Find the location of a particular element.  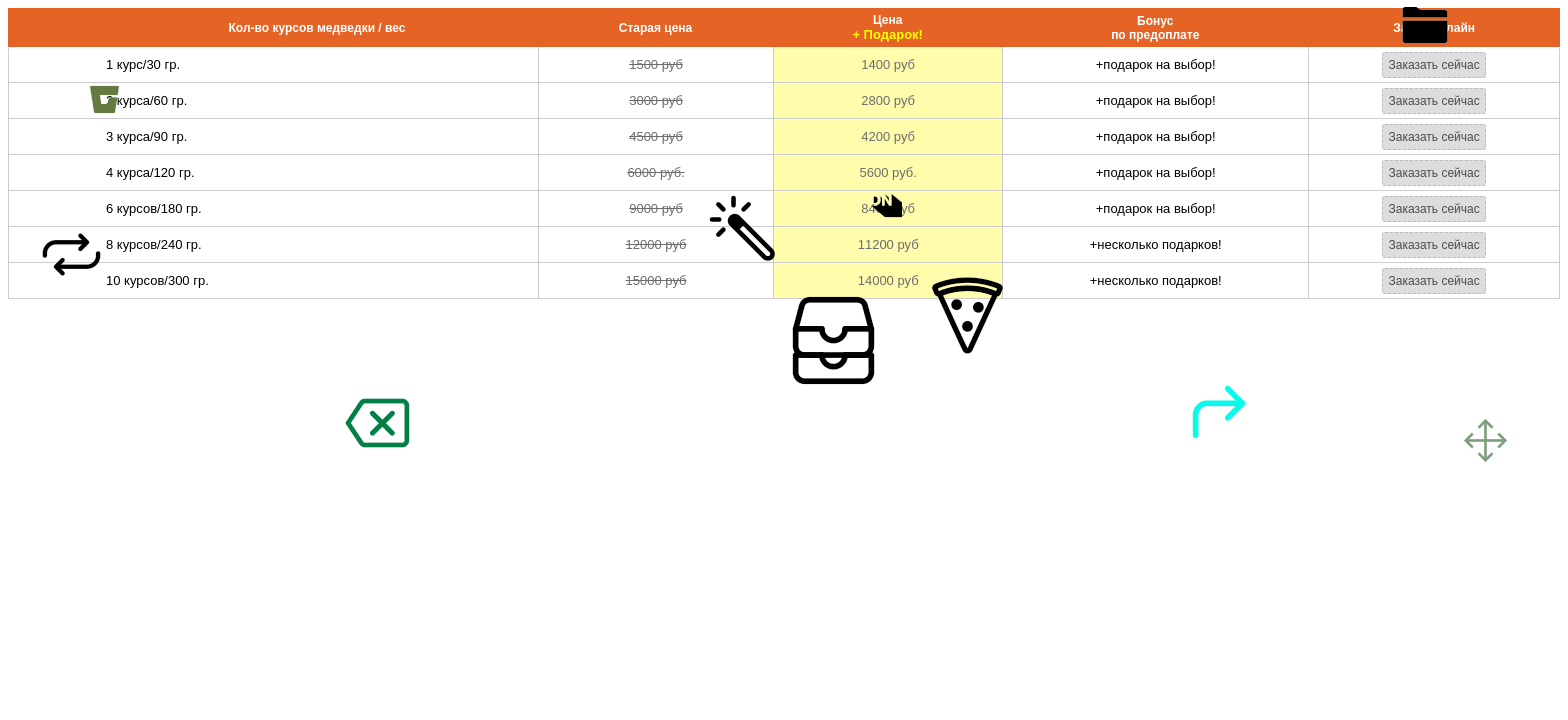

enable repeat mode for playback is located at coordinates (71, 254).